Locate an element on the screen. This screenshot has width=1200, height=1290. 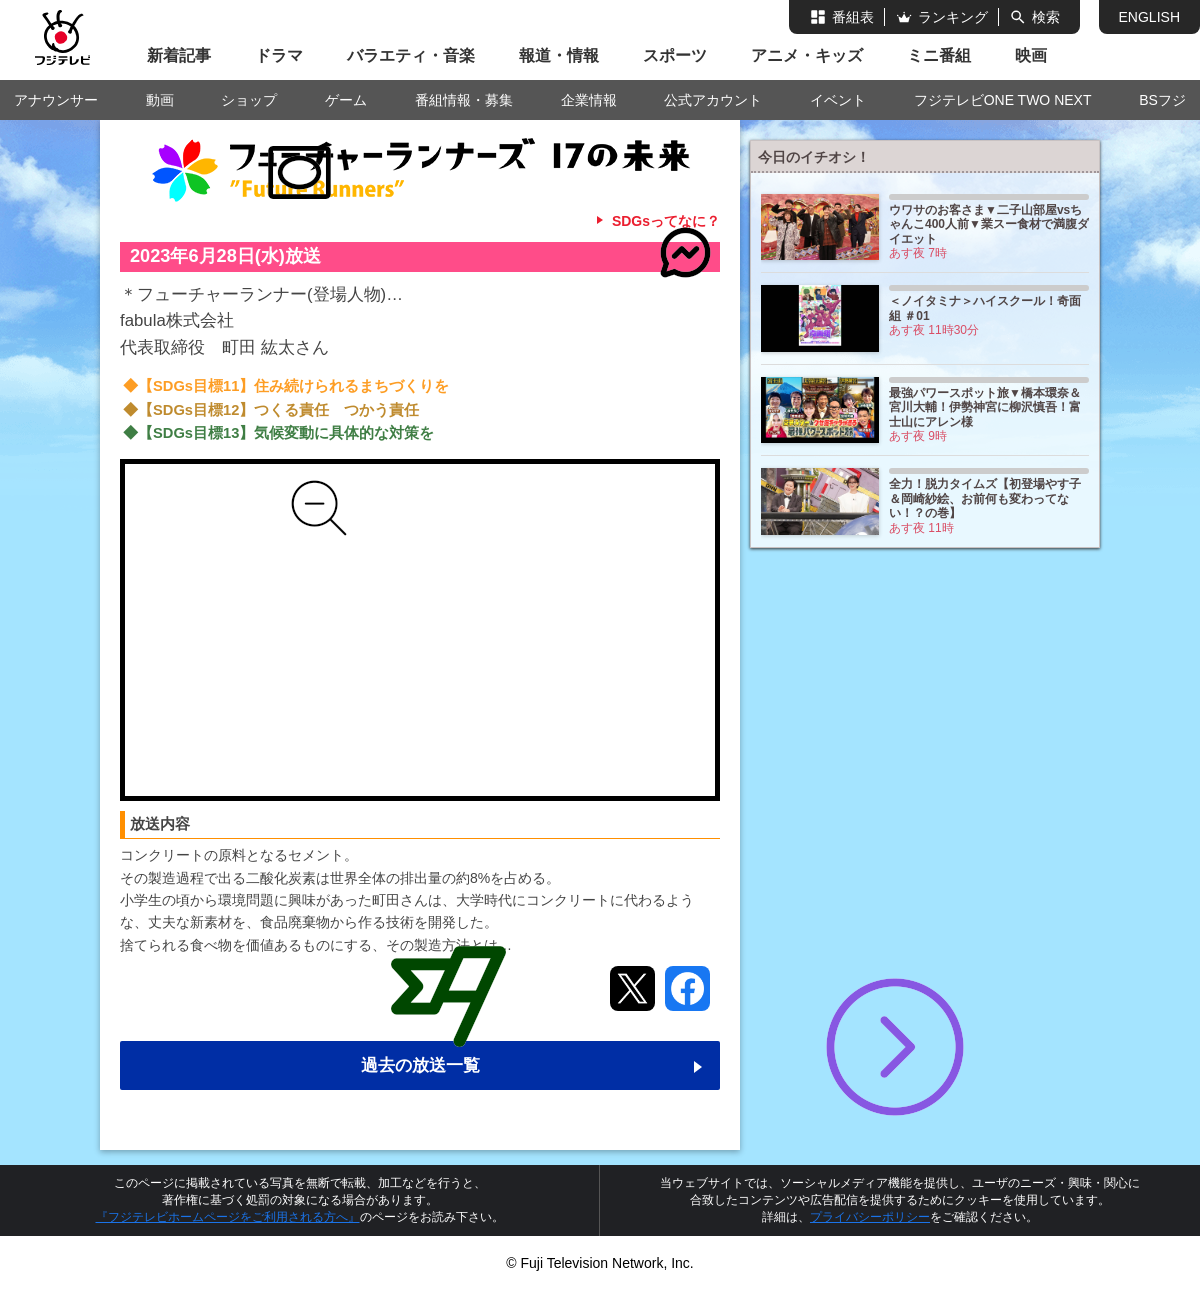
open Facebook Messenger app is located at coordinates (685, 252).